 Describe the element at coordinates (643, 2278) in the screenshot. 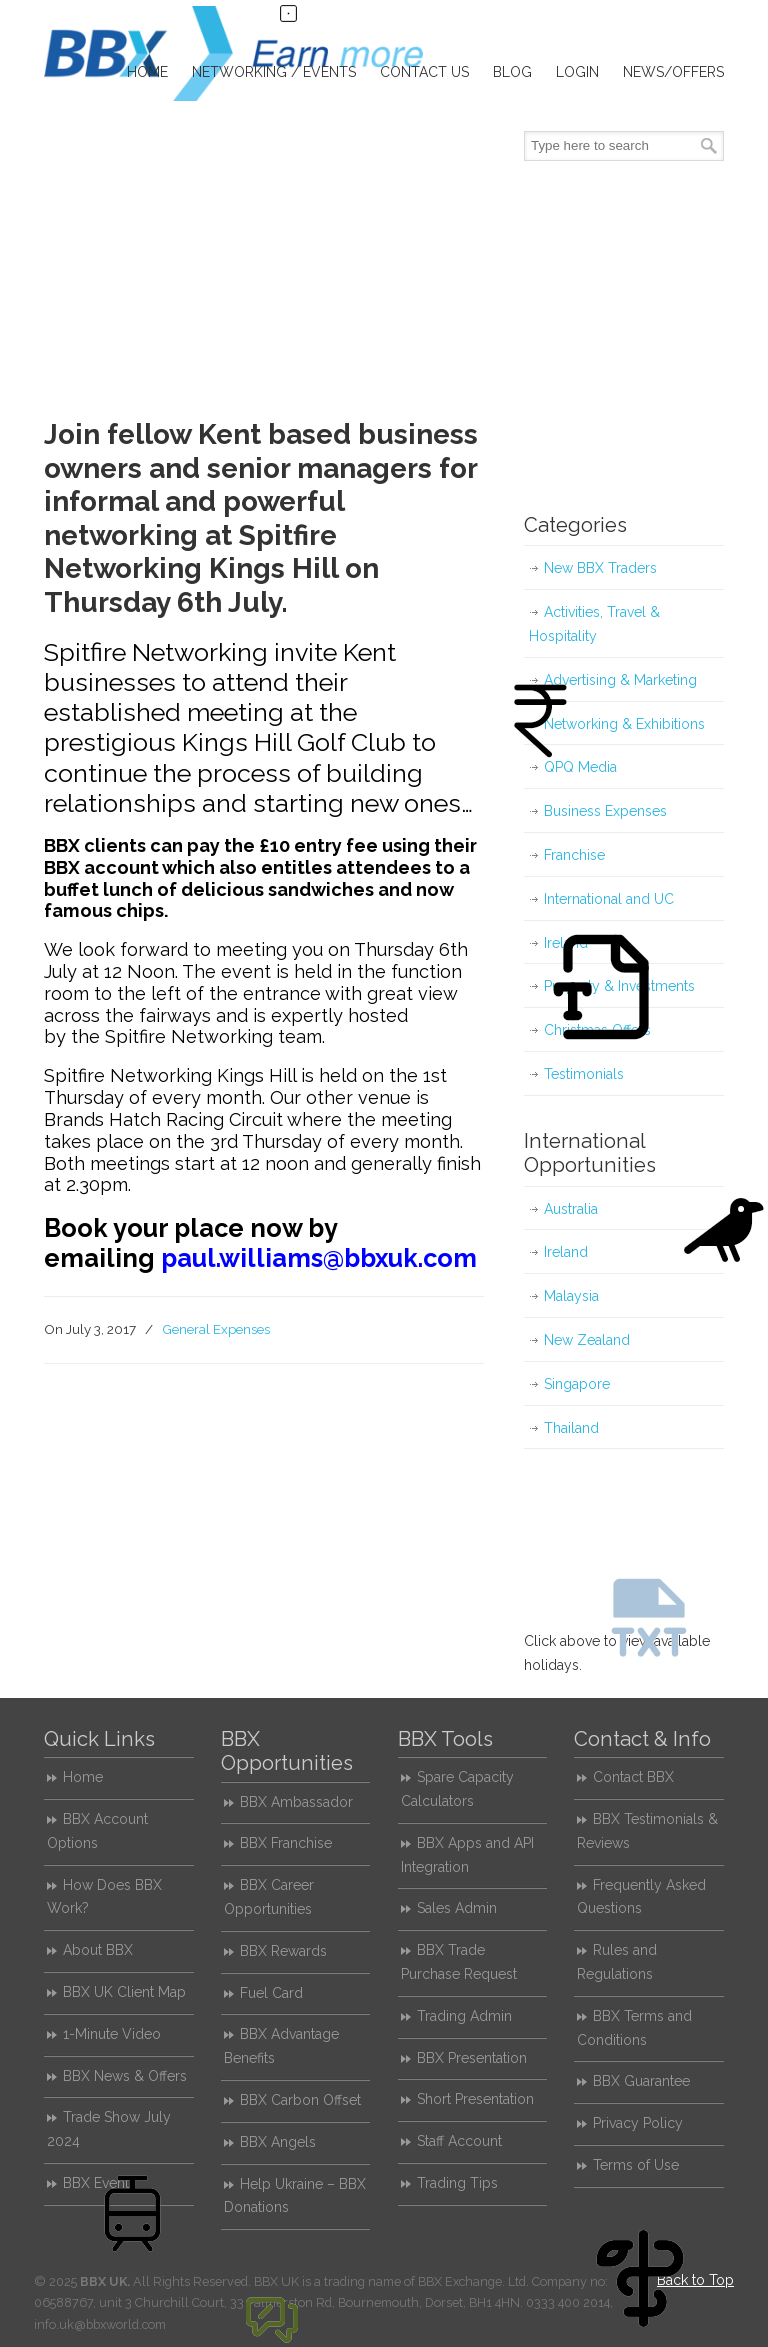

I see `access health or medical services` at that location.